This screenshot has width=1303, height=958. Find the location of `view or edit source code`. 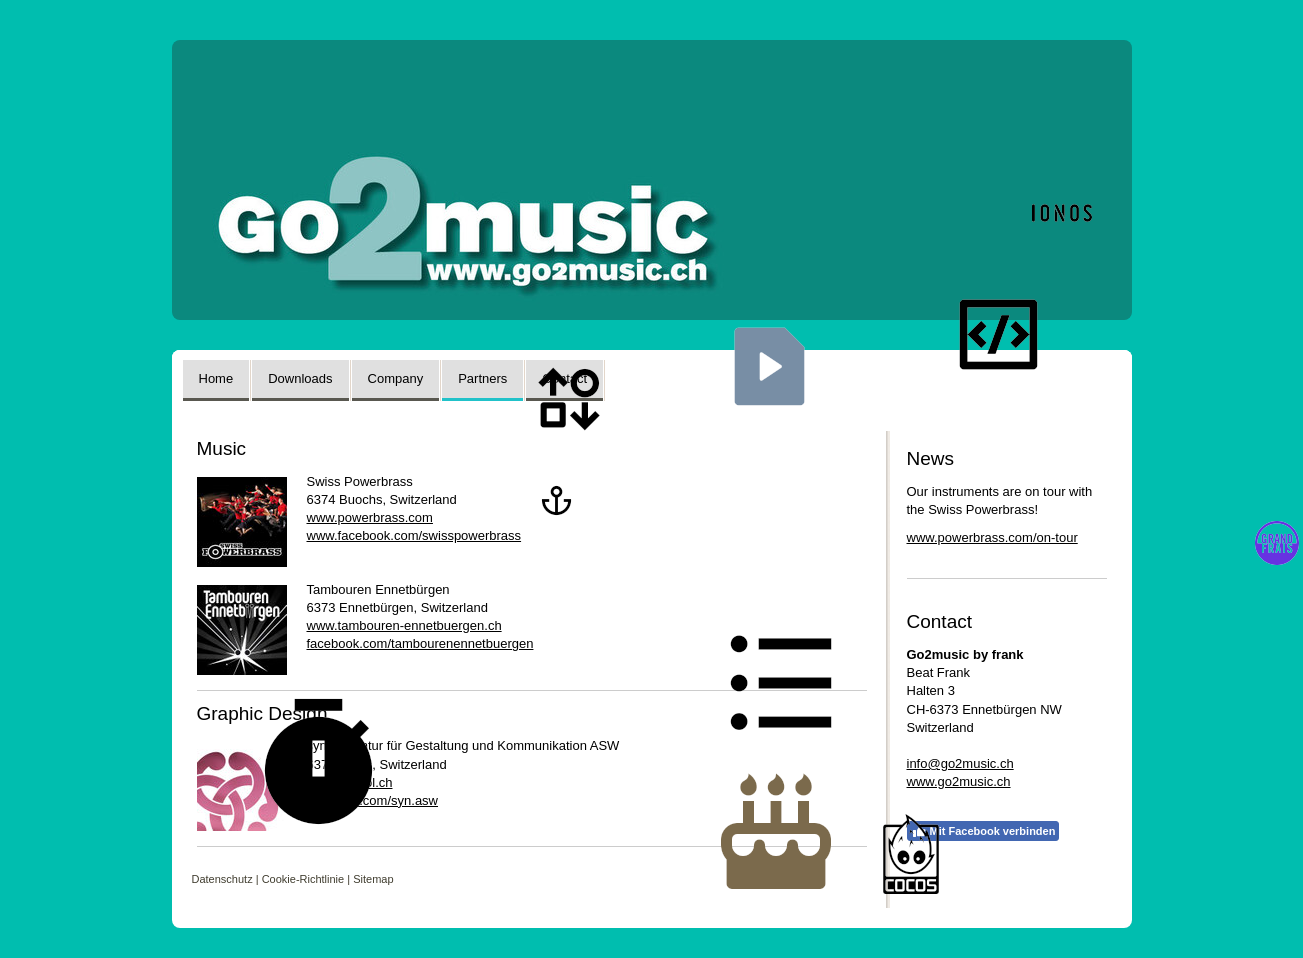

view or edit source code is located at coordinates (998, 334).